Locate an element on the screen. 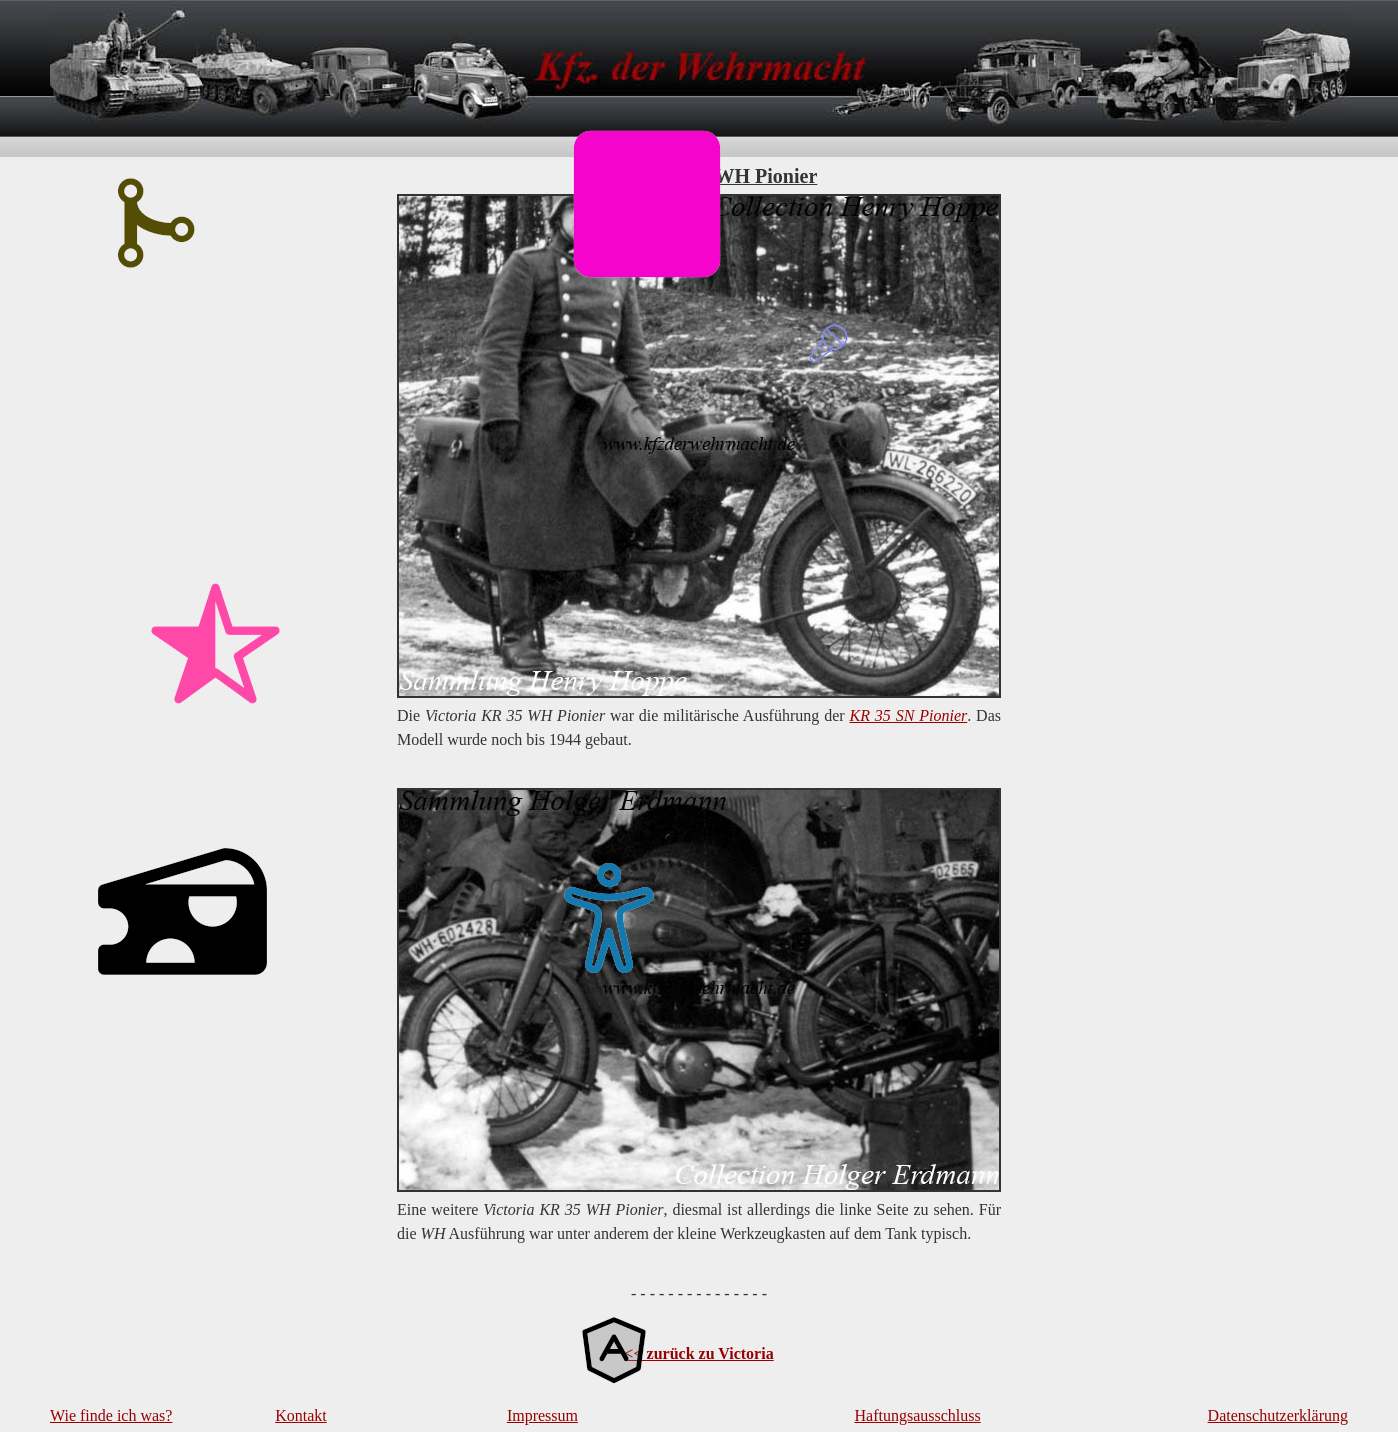  indicates dairy or cheese-related content is located at coordinates (182, 920).